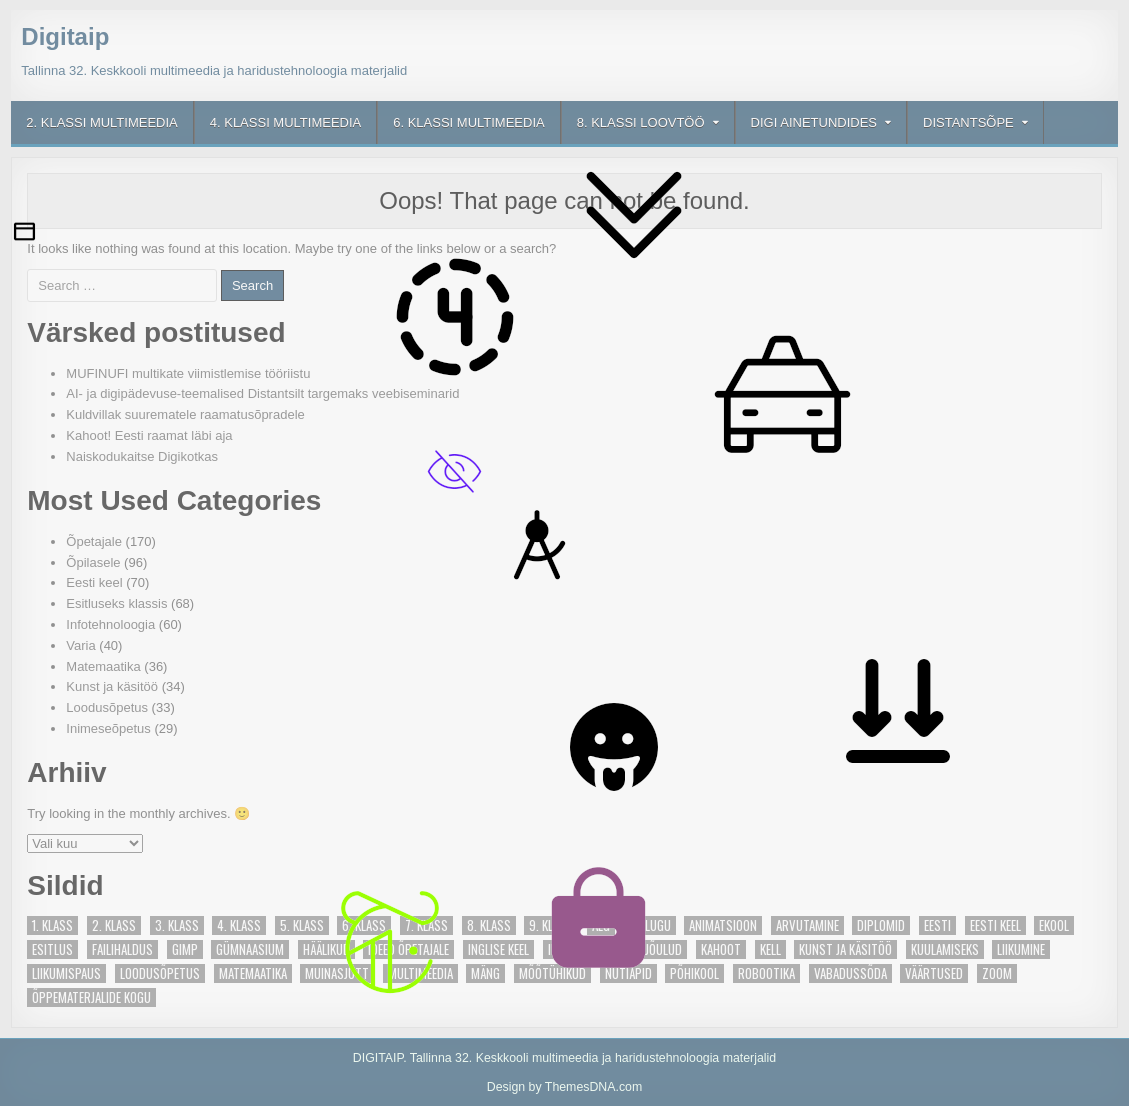 Image resolution: width=1129 pixels, height=1106 pixels. I want to click on download all items to device, so click(898, 711).